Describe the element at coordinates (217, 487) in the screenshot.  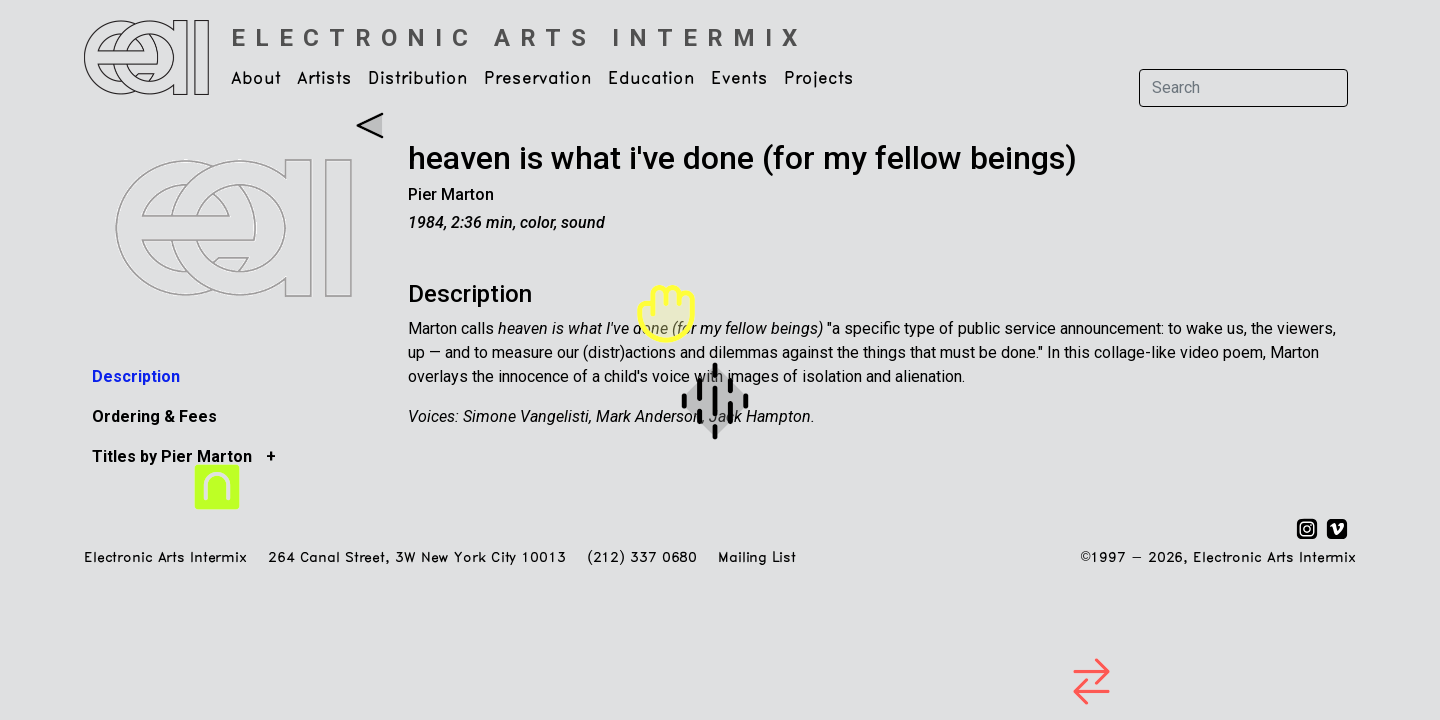
I see `represents a set intersection or overlap operation` at that location.